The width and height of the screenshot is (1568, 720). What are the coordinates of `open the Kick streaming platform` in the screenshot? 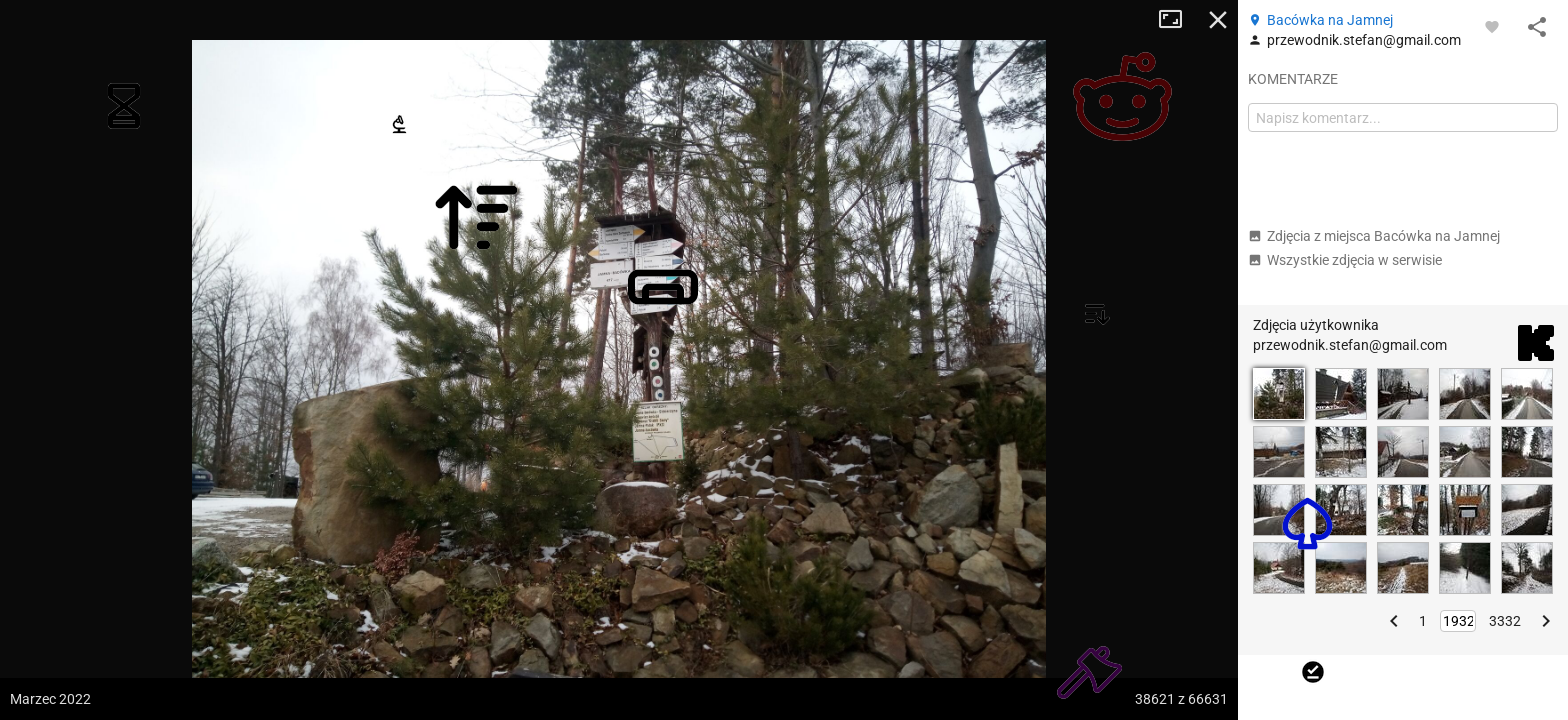 It's located at (1536, 343).